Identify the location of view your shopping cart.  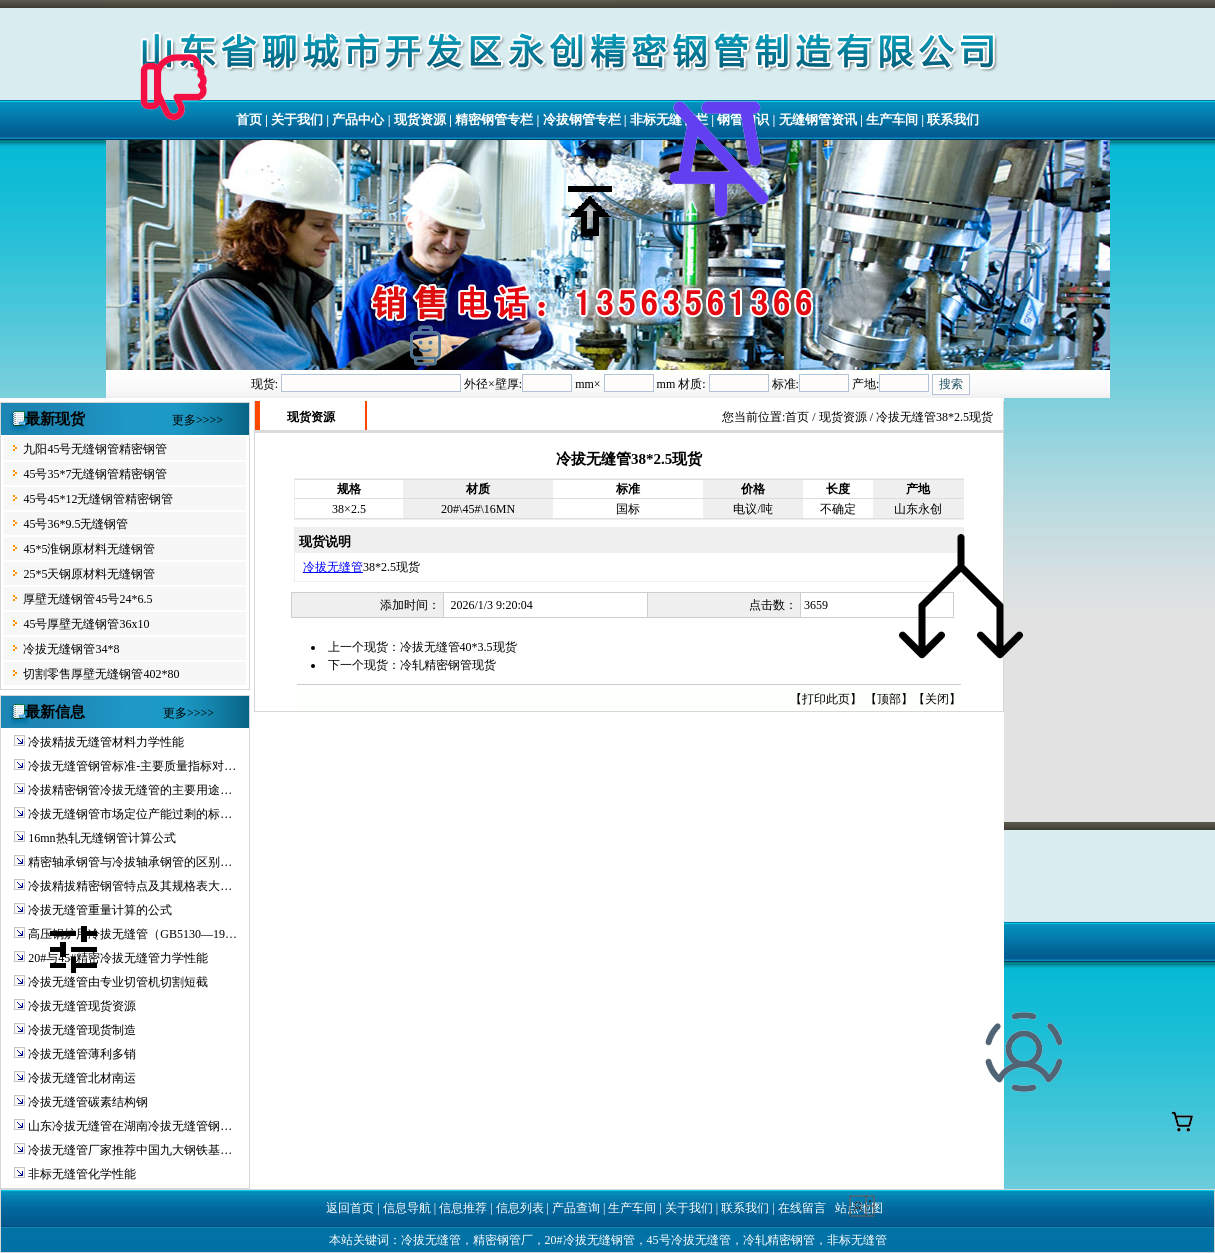
(1182, 1121).